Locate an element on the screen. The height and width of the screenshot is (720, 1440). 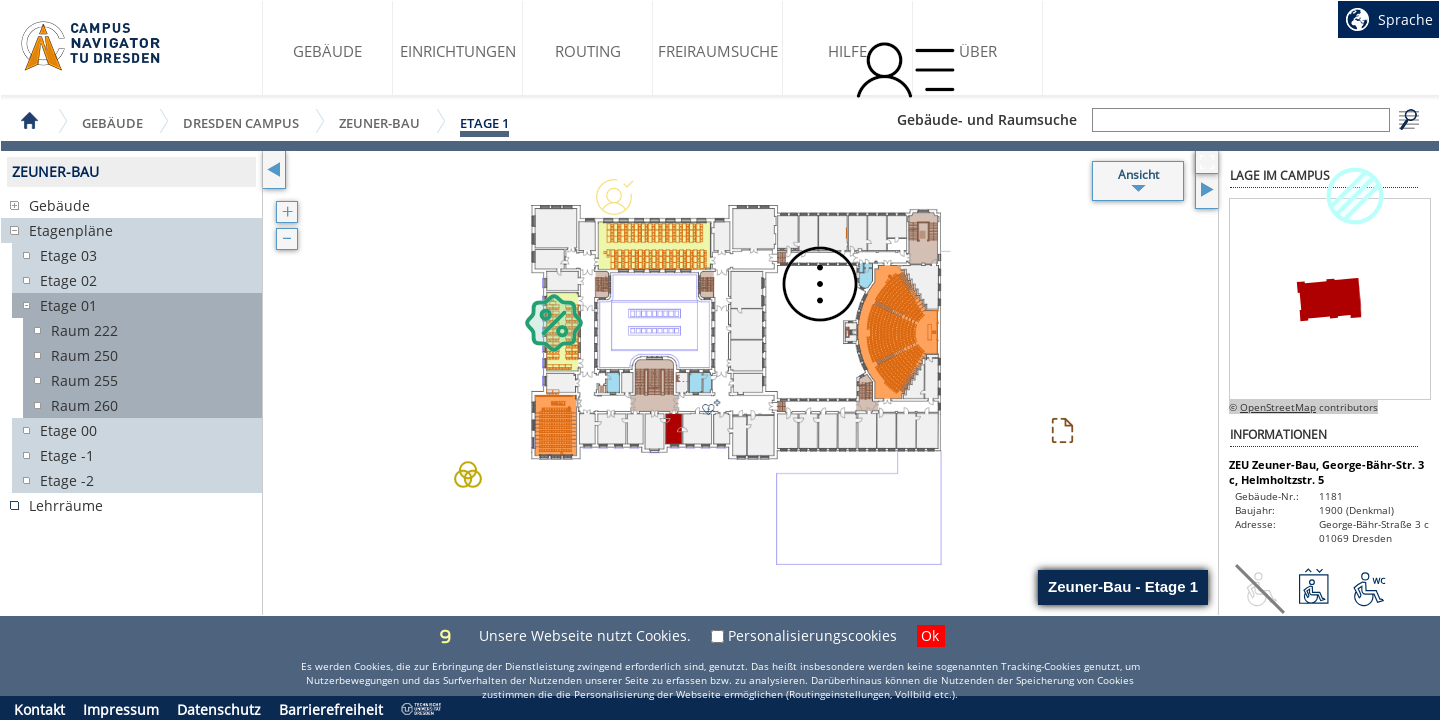
indicates overlapping or shared elements in a venn diagram is located at coordinates (468, 475).